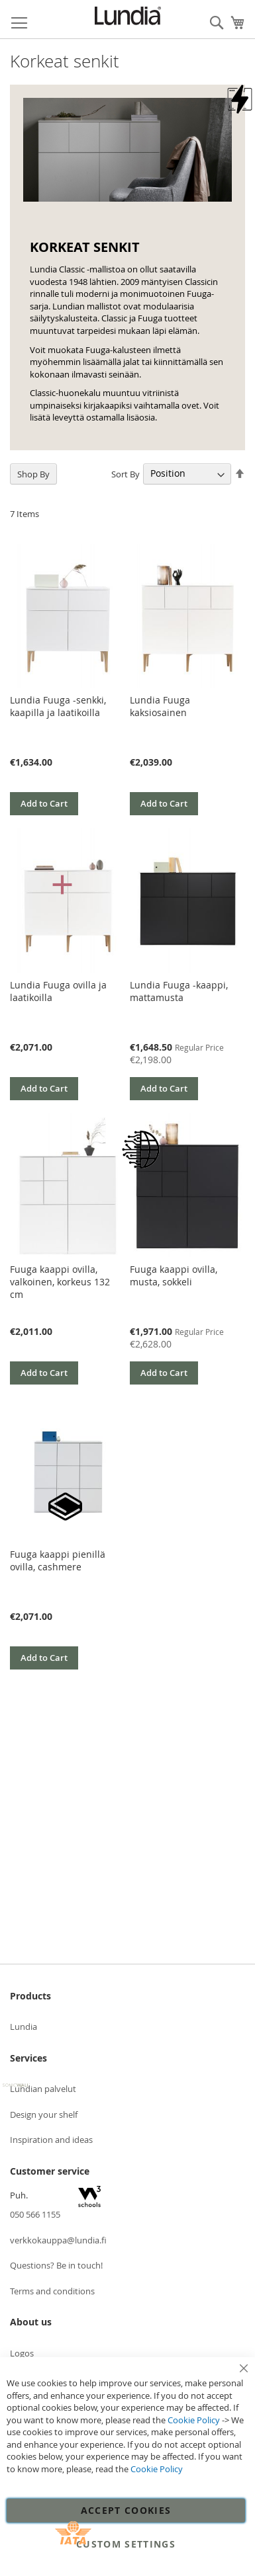  I want to click on cloudflare pages logo, so click(240, 99).